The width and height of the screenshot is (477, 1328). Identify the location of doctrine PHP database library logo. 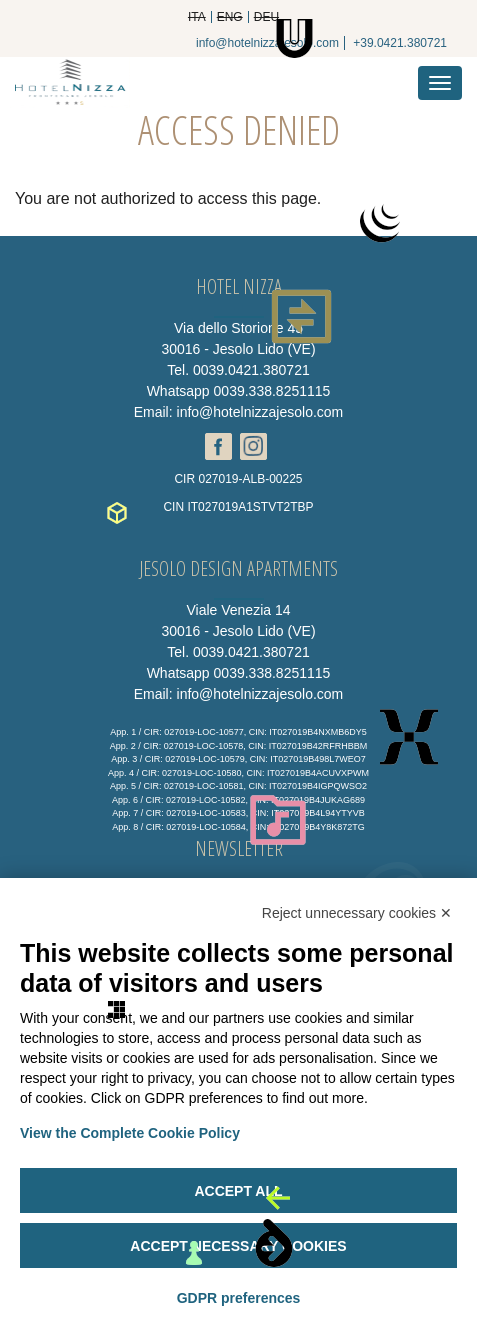
(274, 1243).